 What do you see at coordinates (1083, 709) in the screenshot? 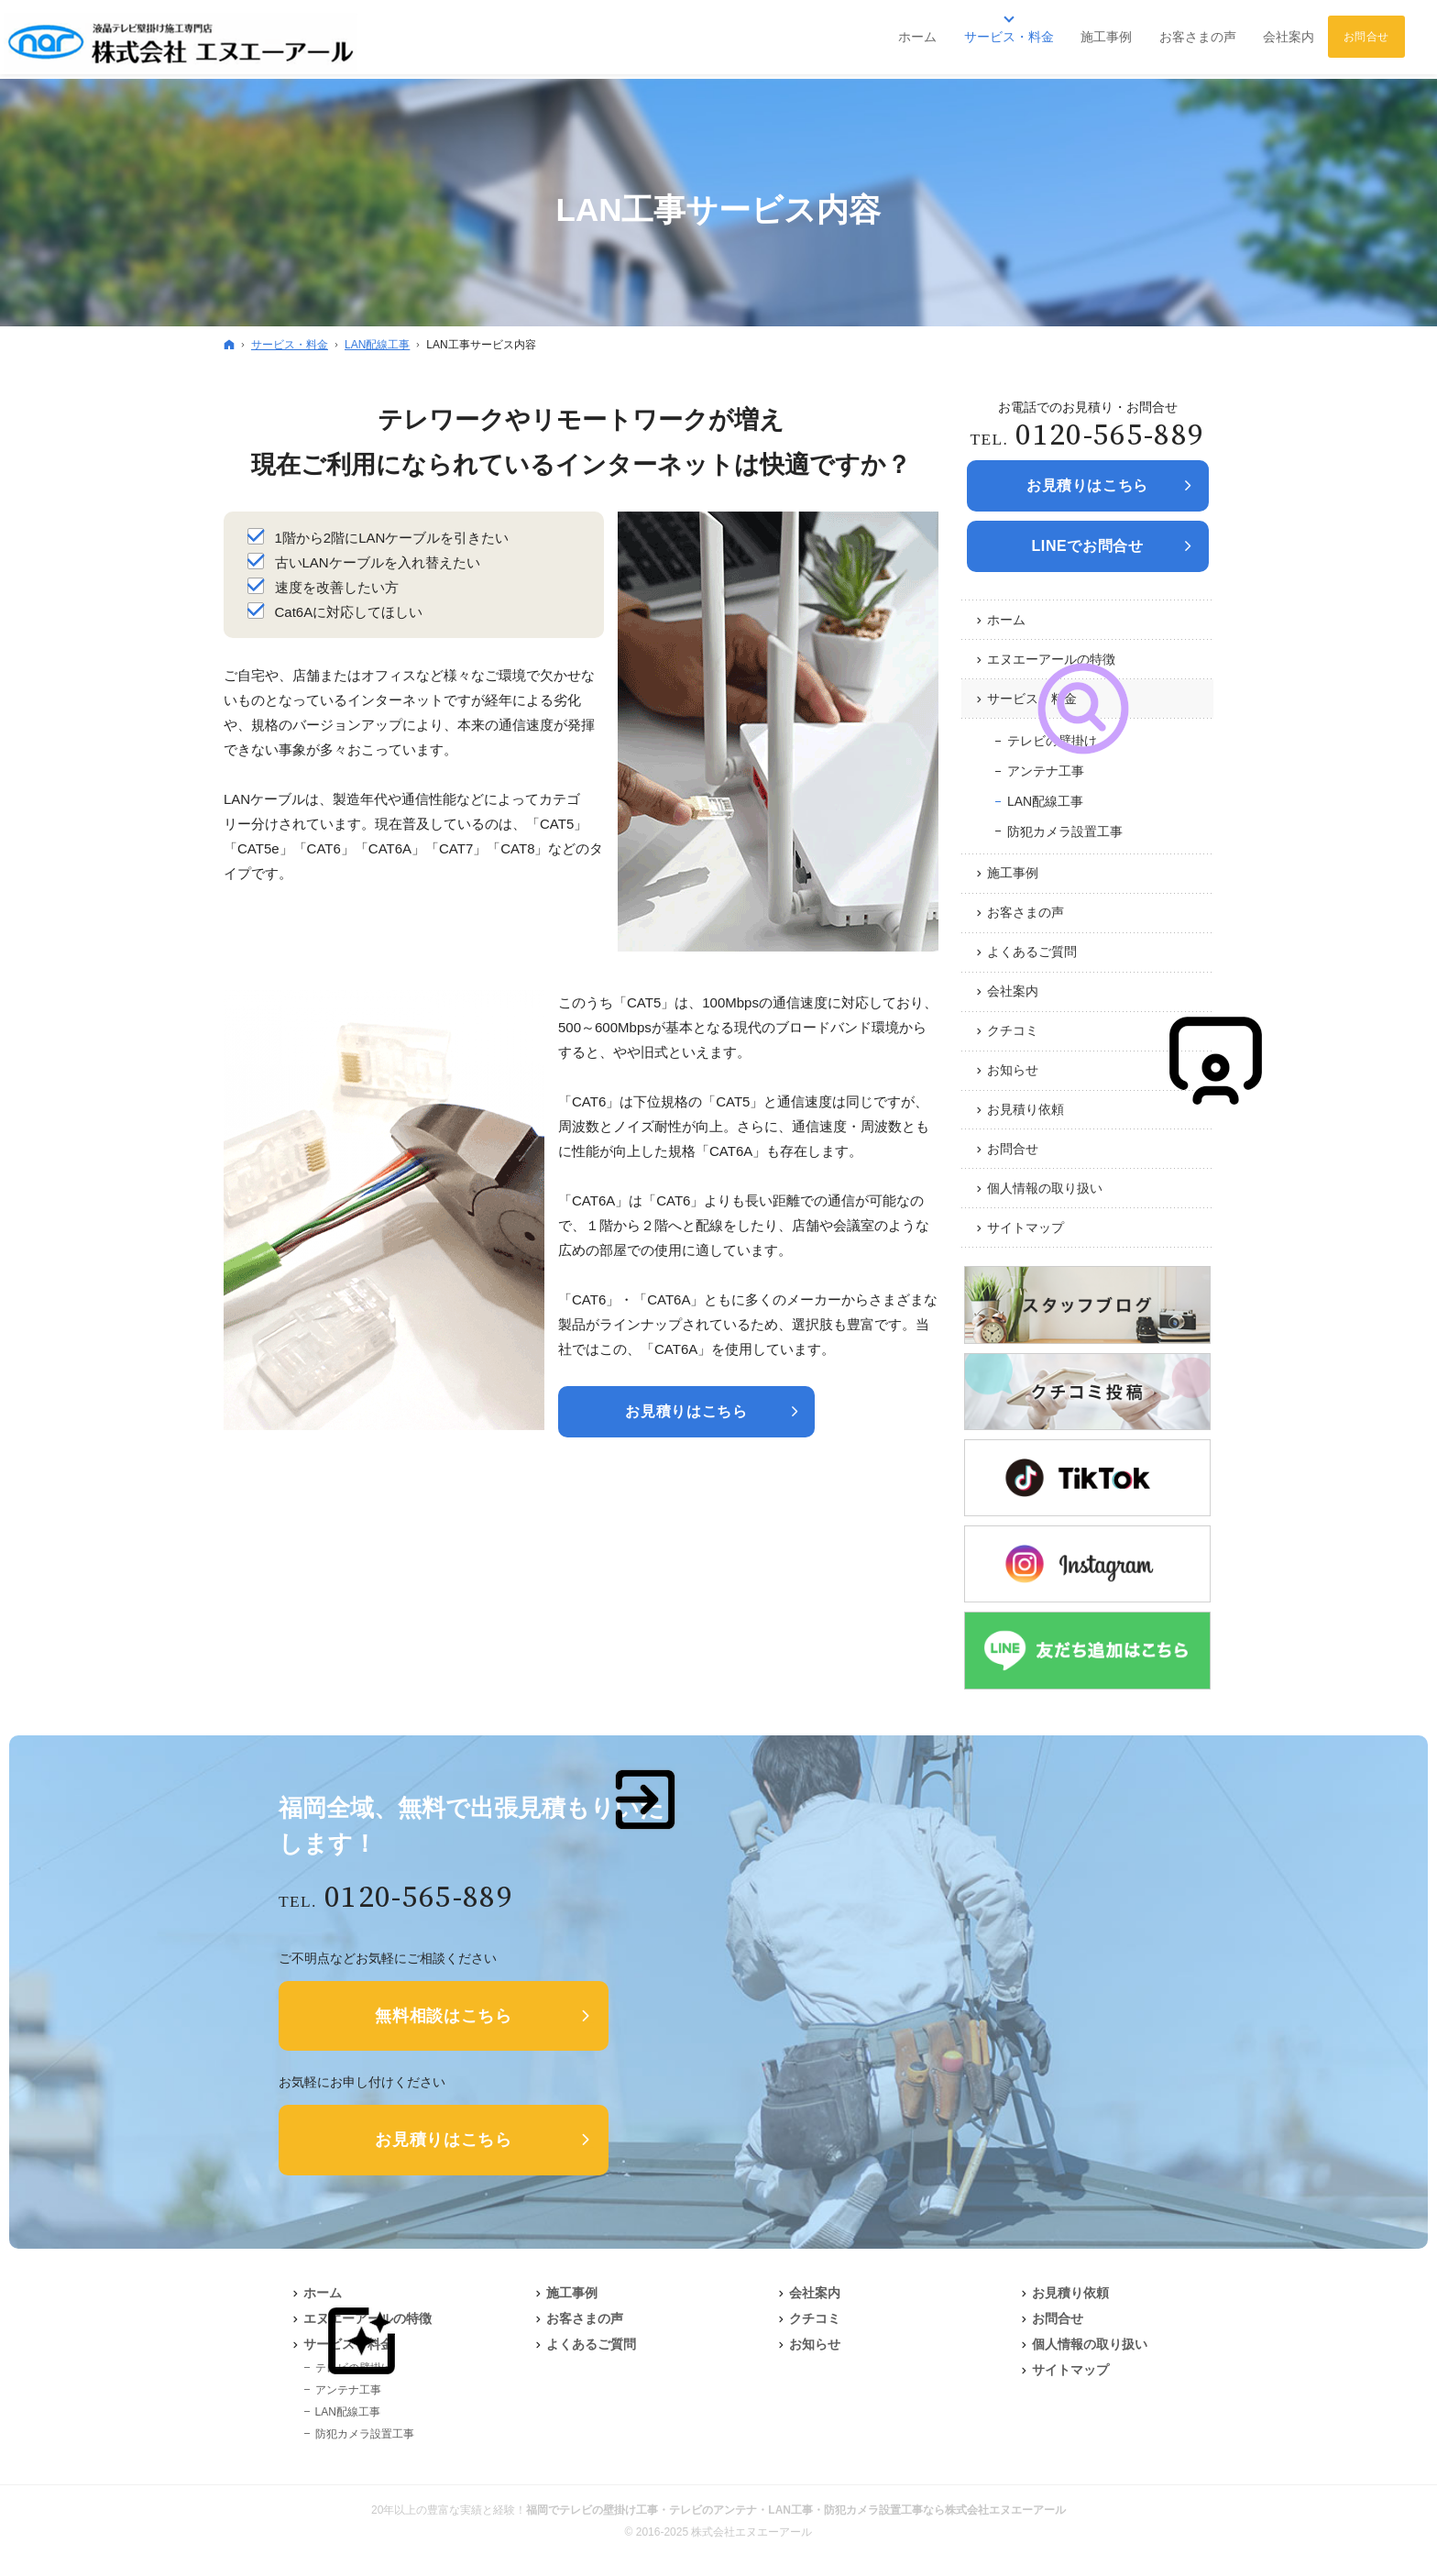
I see `tap to search` at bounding box center [1083, 709].